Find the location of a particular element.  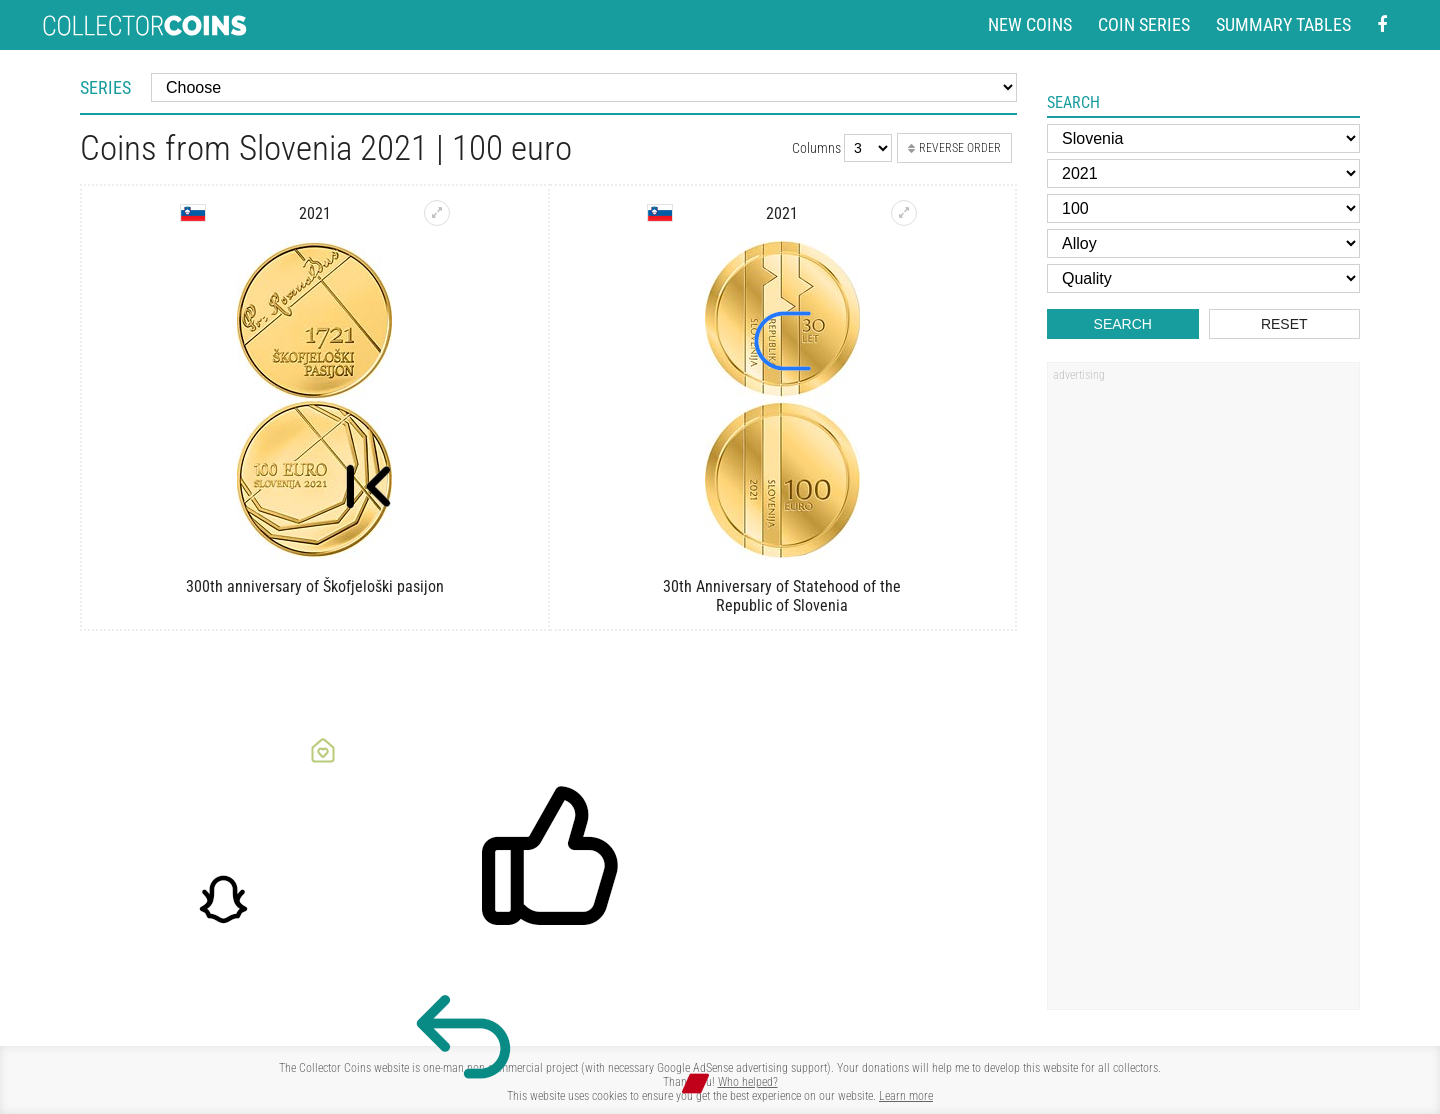

like or upvote content is located at coordinates (552, 854).